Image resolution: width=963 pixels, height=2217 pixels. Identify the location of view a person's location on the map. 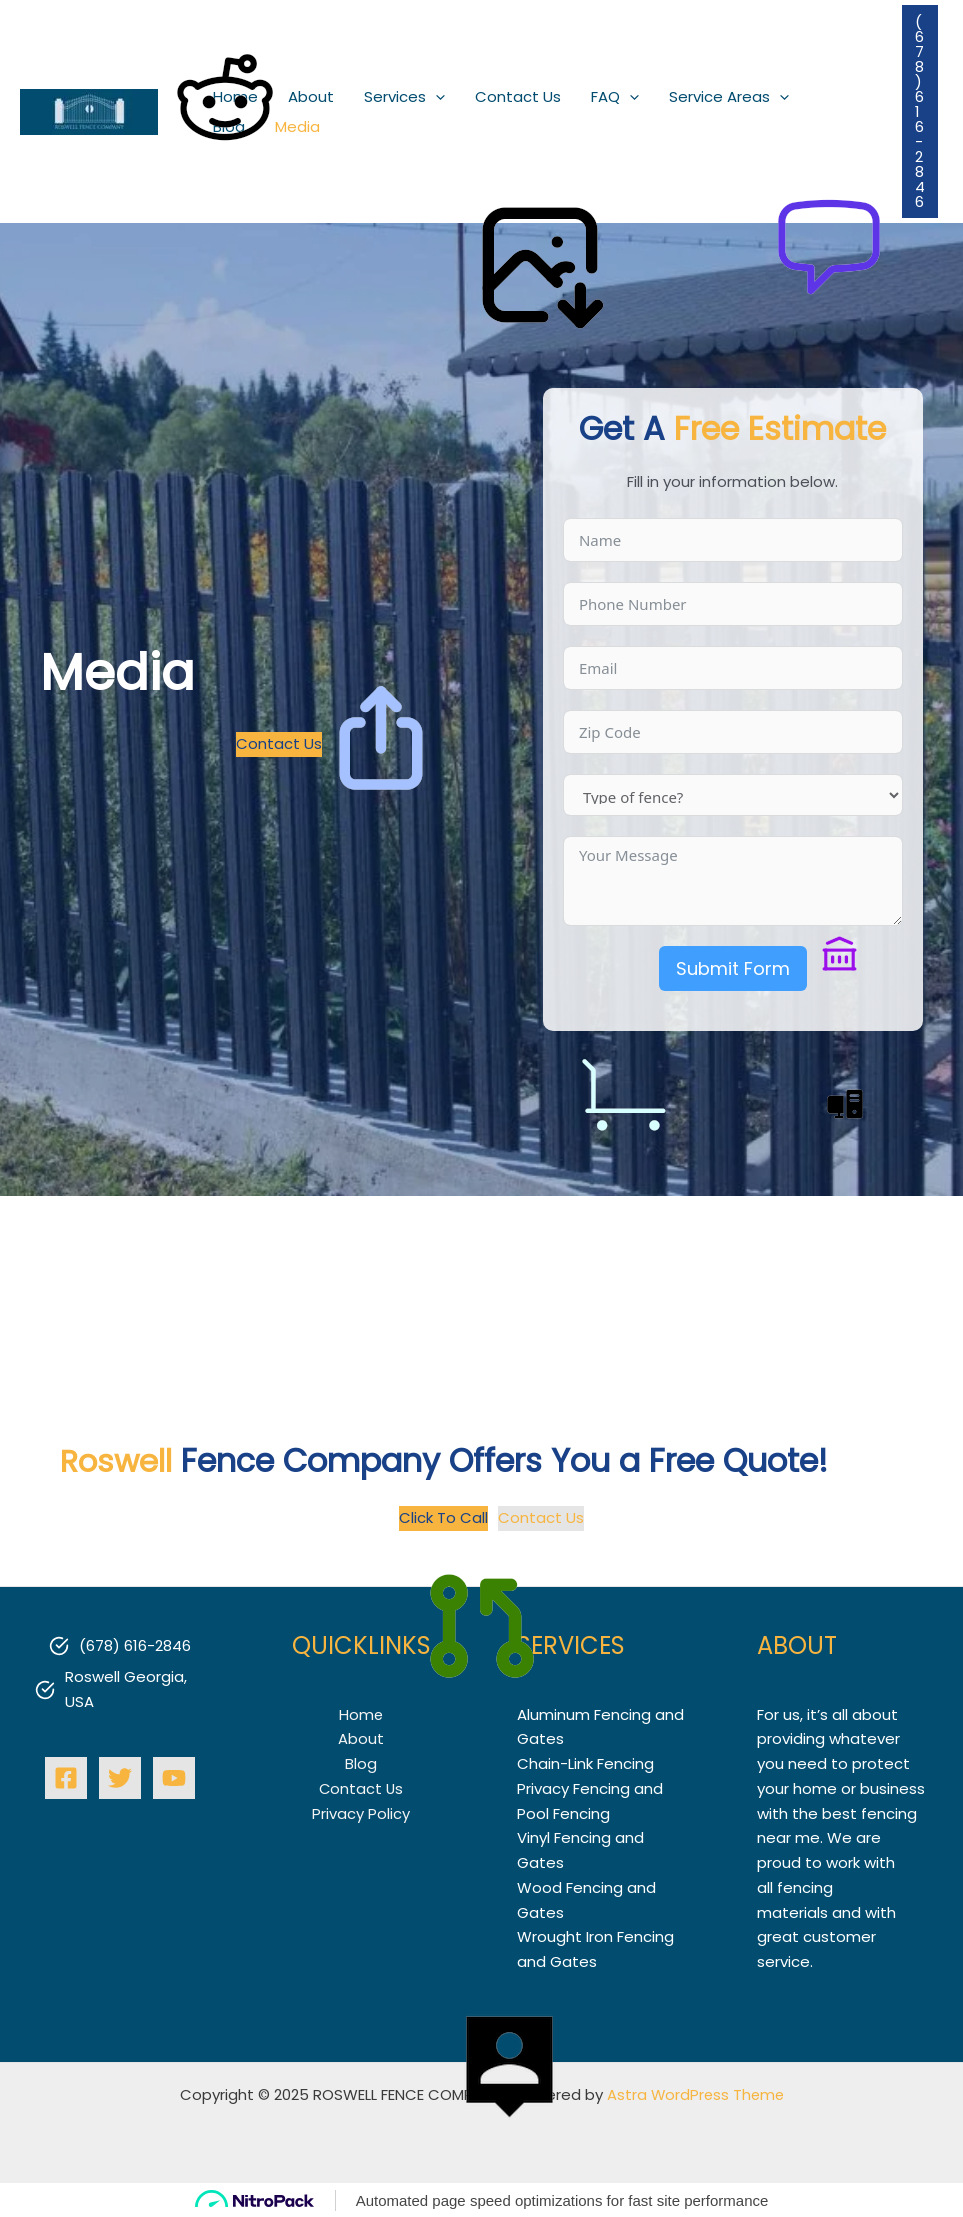
(509, 2064).